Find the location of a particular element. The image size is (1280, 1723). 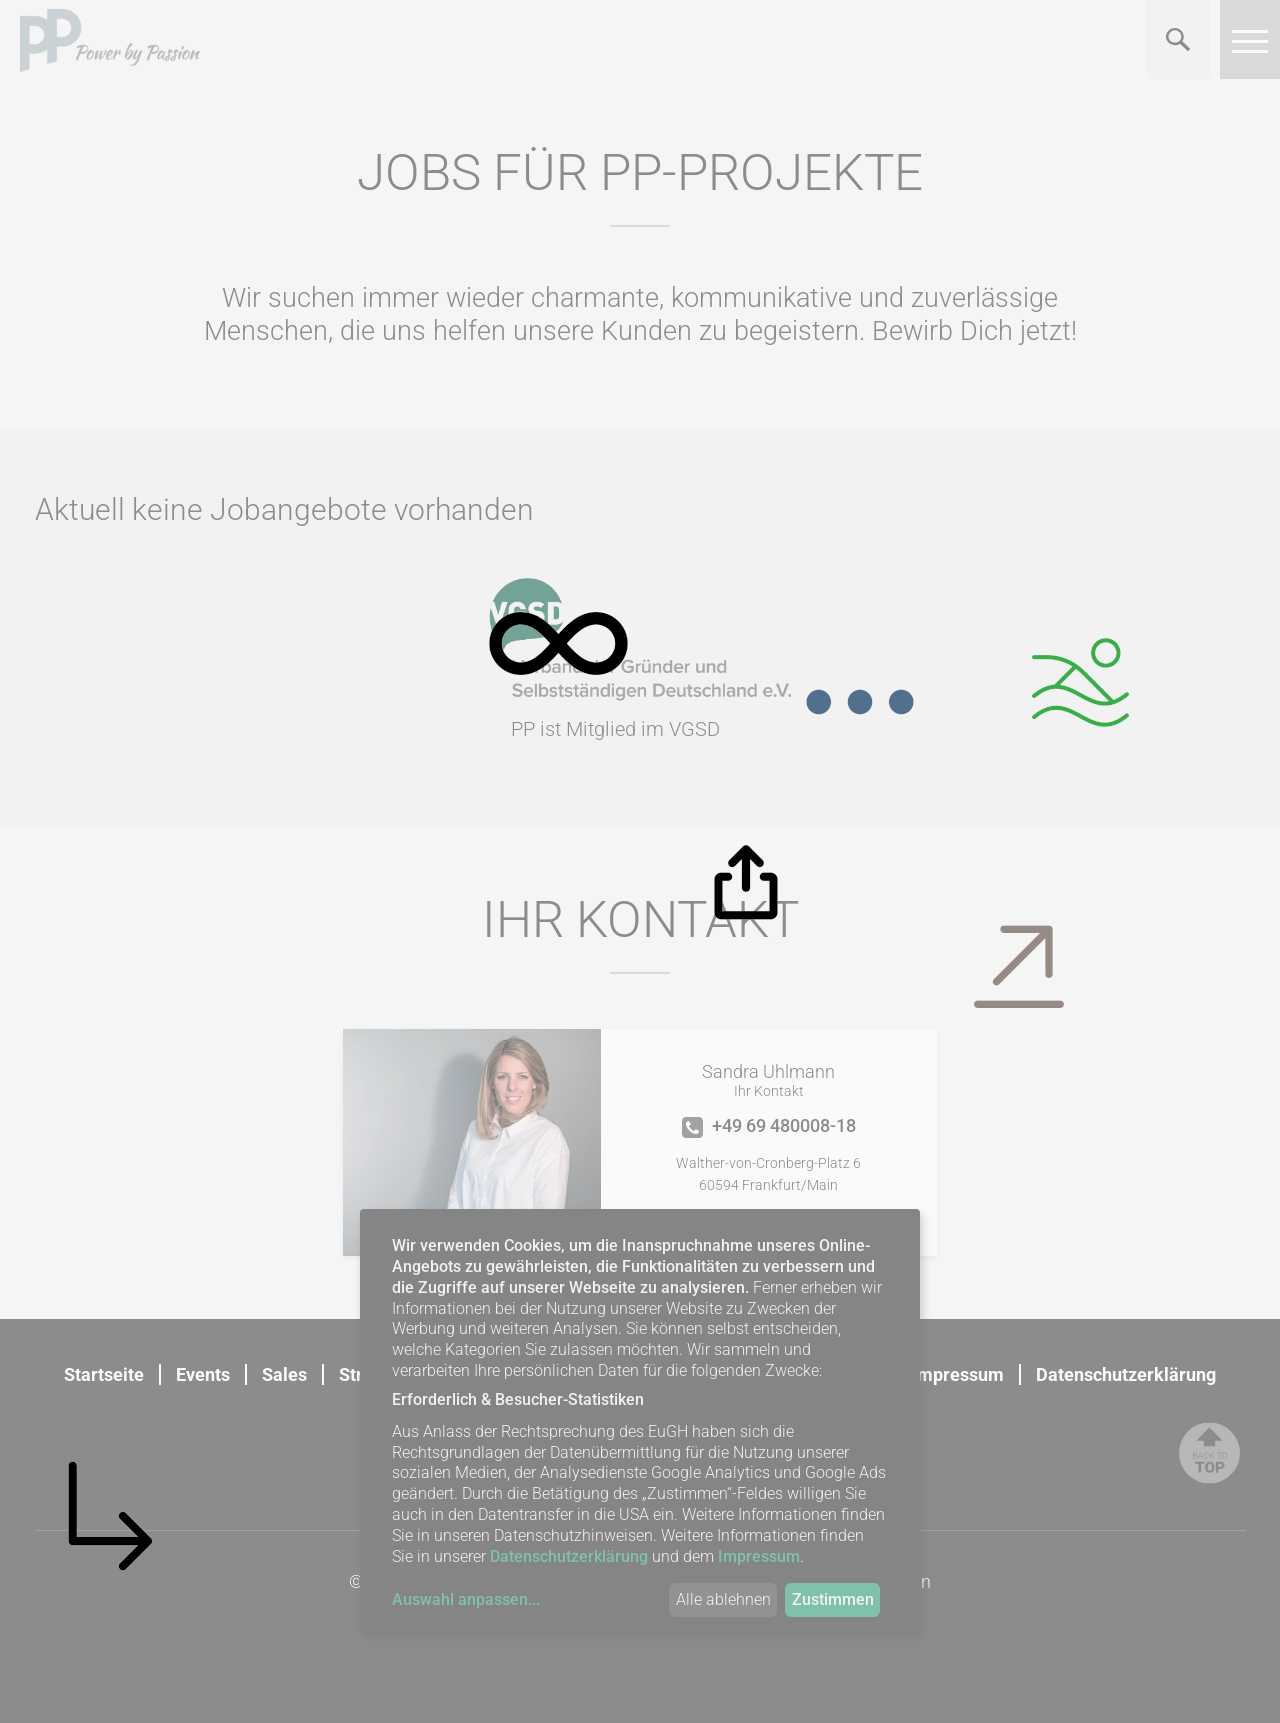

open more options menu is located at coordinates (860, 702).